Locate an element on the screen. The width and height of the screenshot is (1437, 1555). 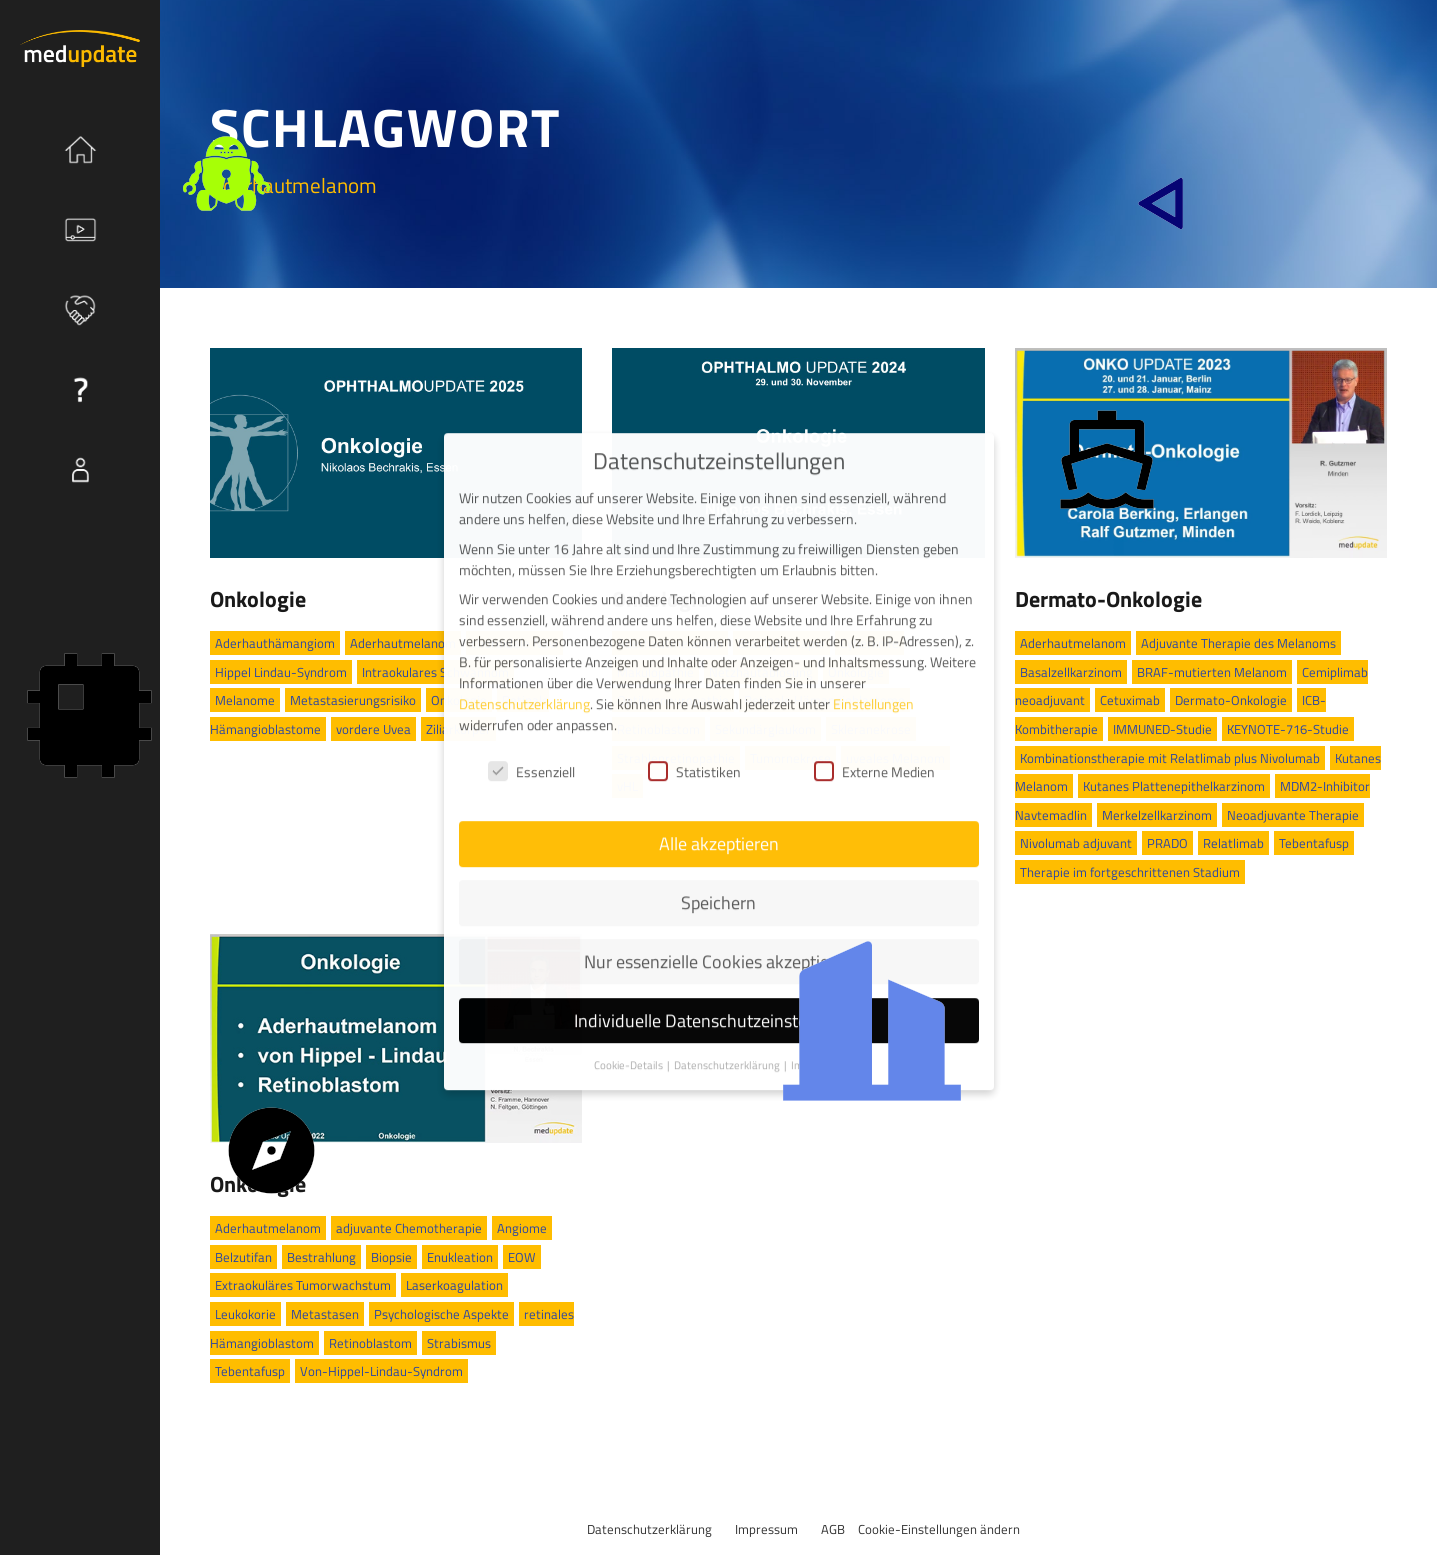
view company or business profile is located at coordinates (872, 1028).